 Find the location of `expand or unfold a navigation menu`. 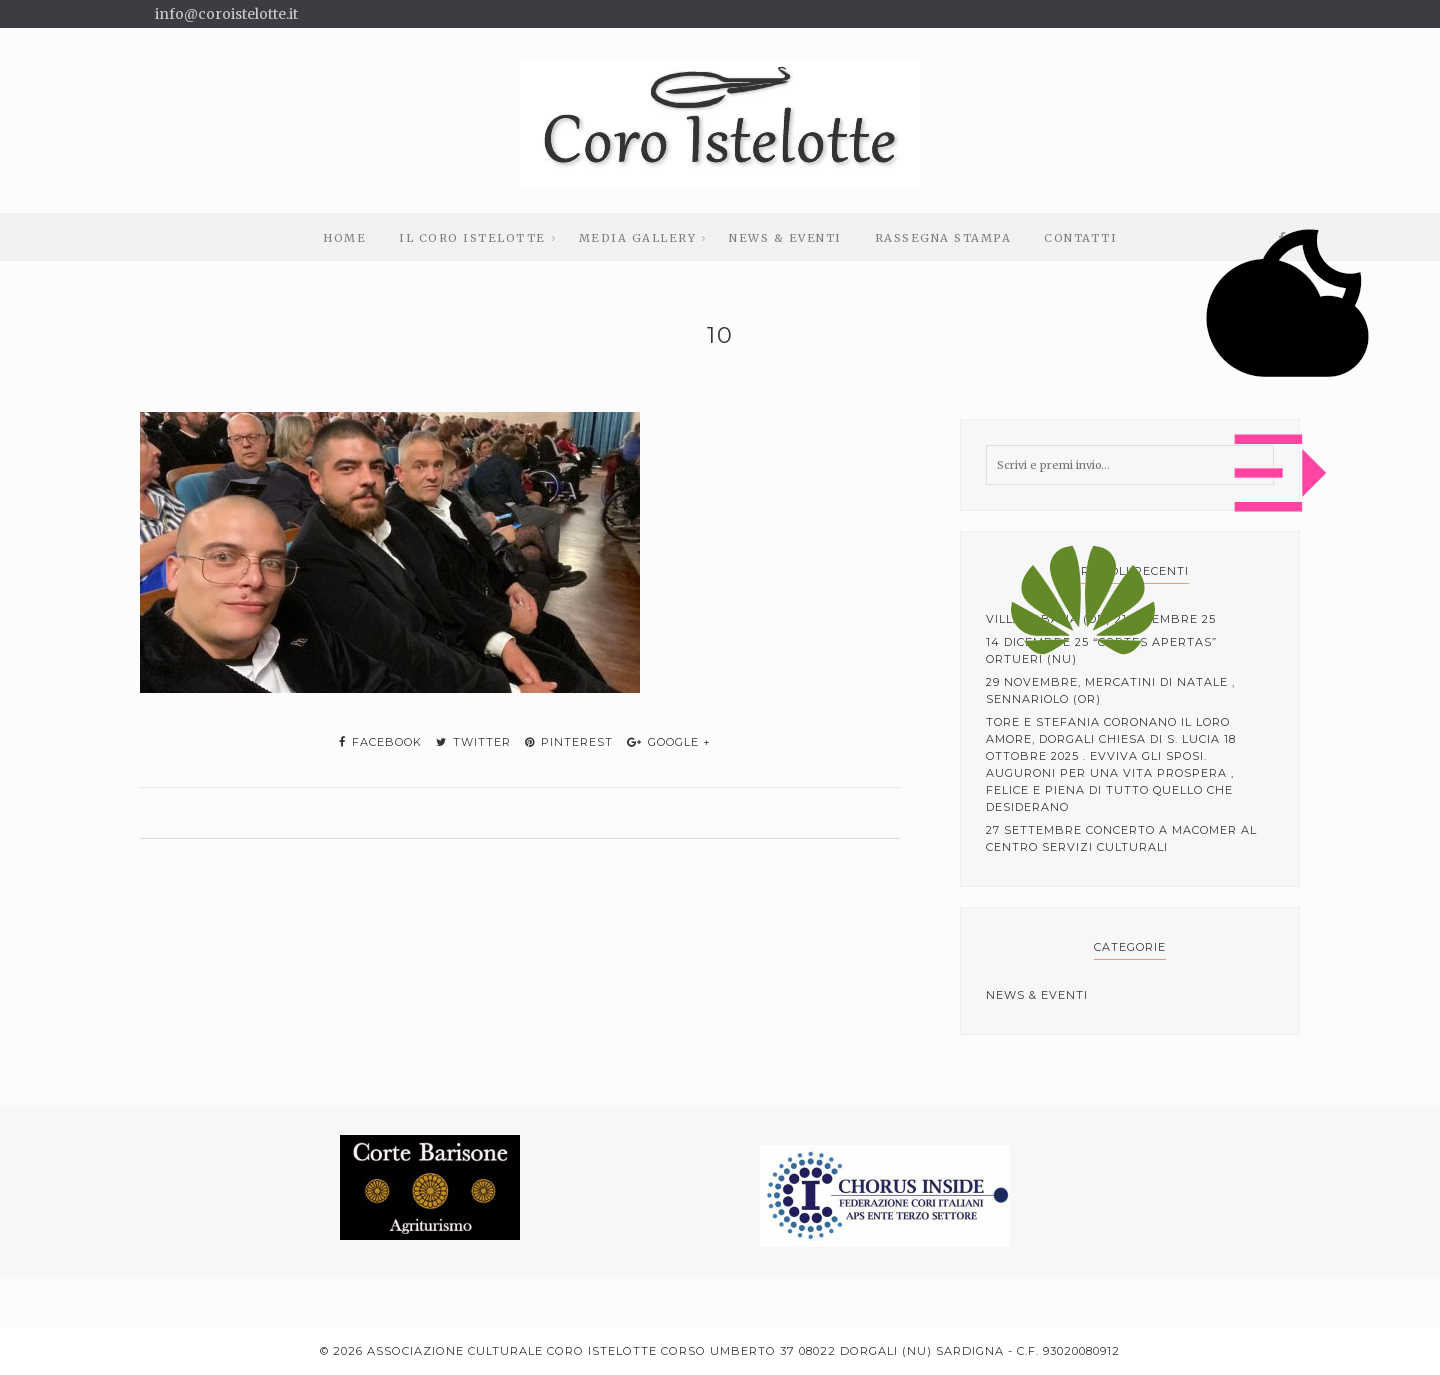

expand or unfold a navigation menu is located at coordinates (1278, 473).